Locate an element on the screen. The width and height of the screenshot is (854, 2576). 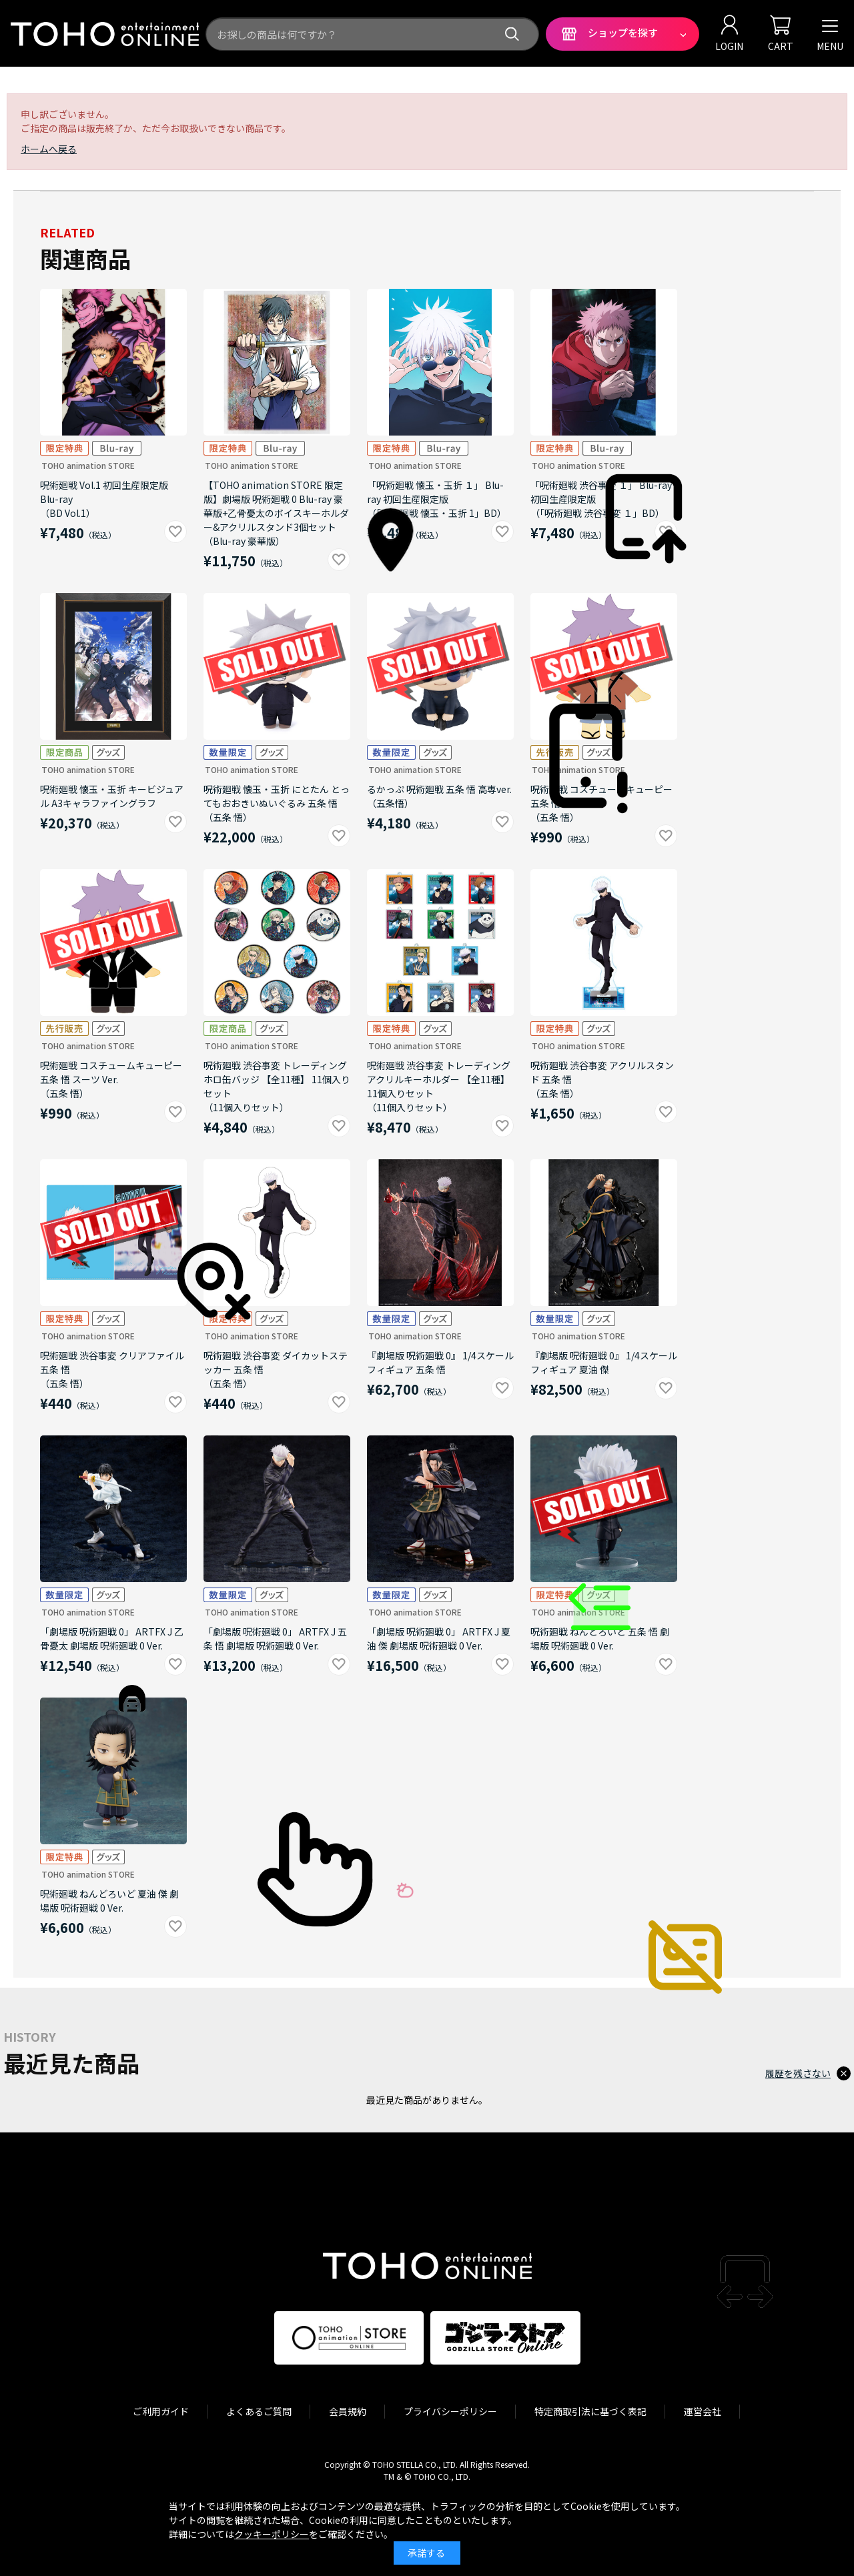
mobile device error or warning is located at coordinates (586, 756).